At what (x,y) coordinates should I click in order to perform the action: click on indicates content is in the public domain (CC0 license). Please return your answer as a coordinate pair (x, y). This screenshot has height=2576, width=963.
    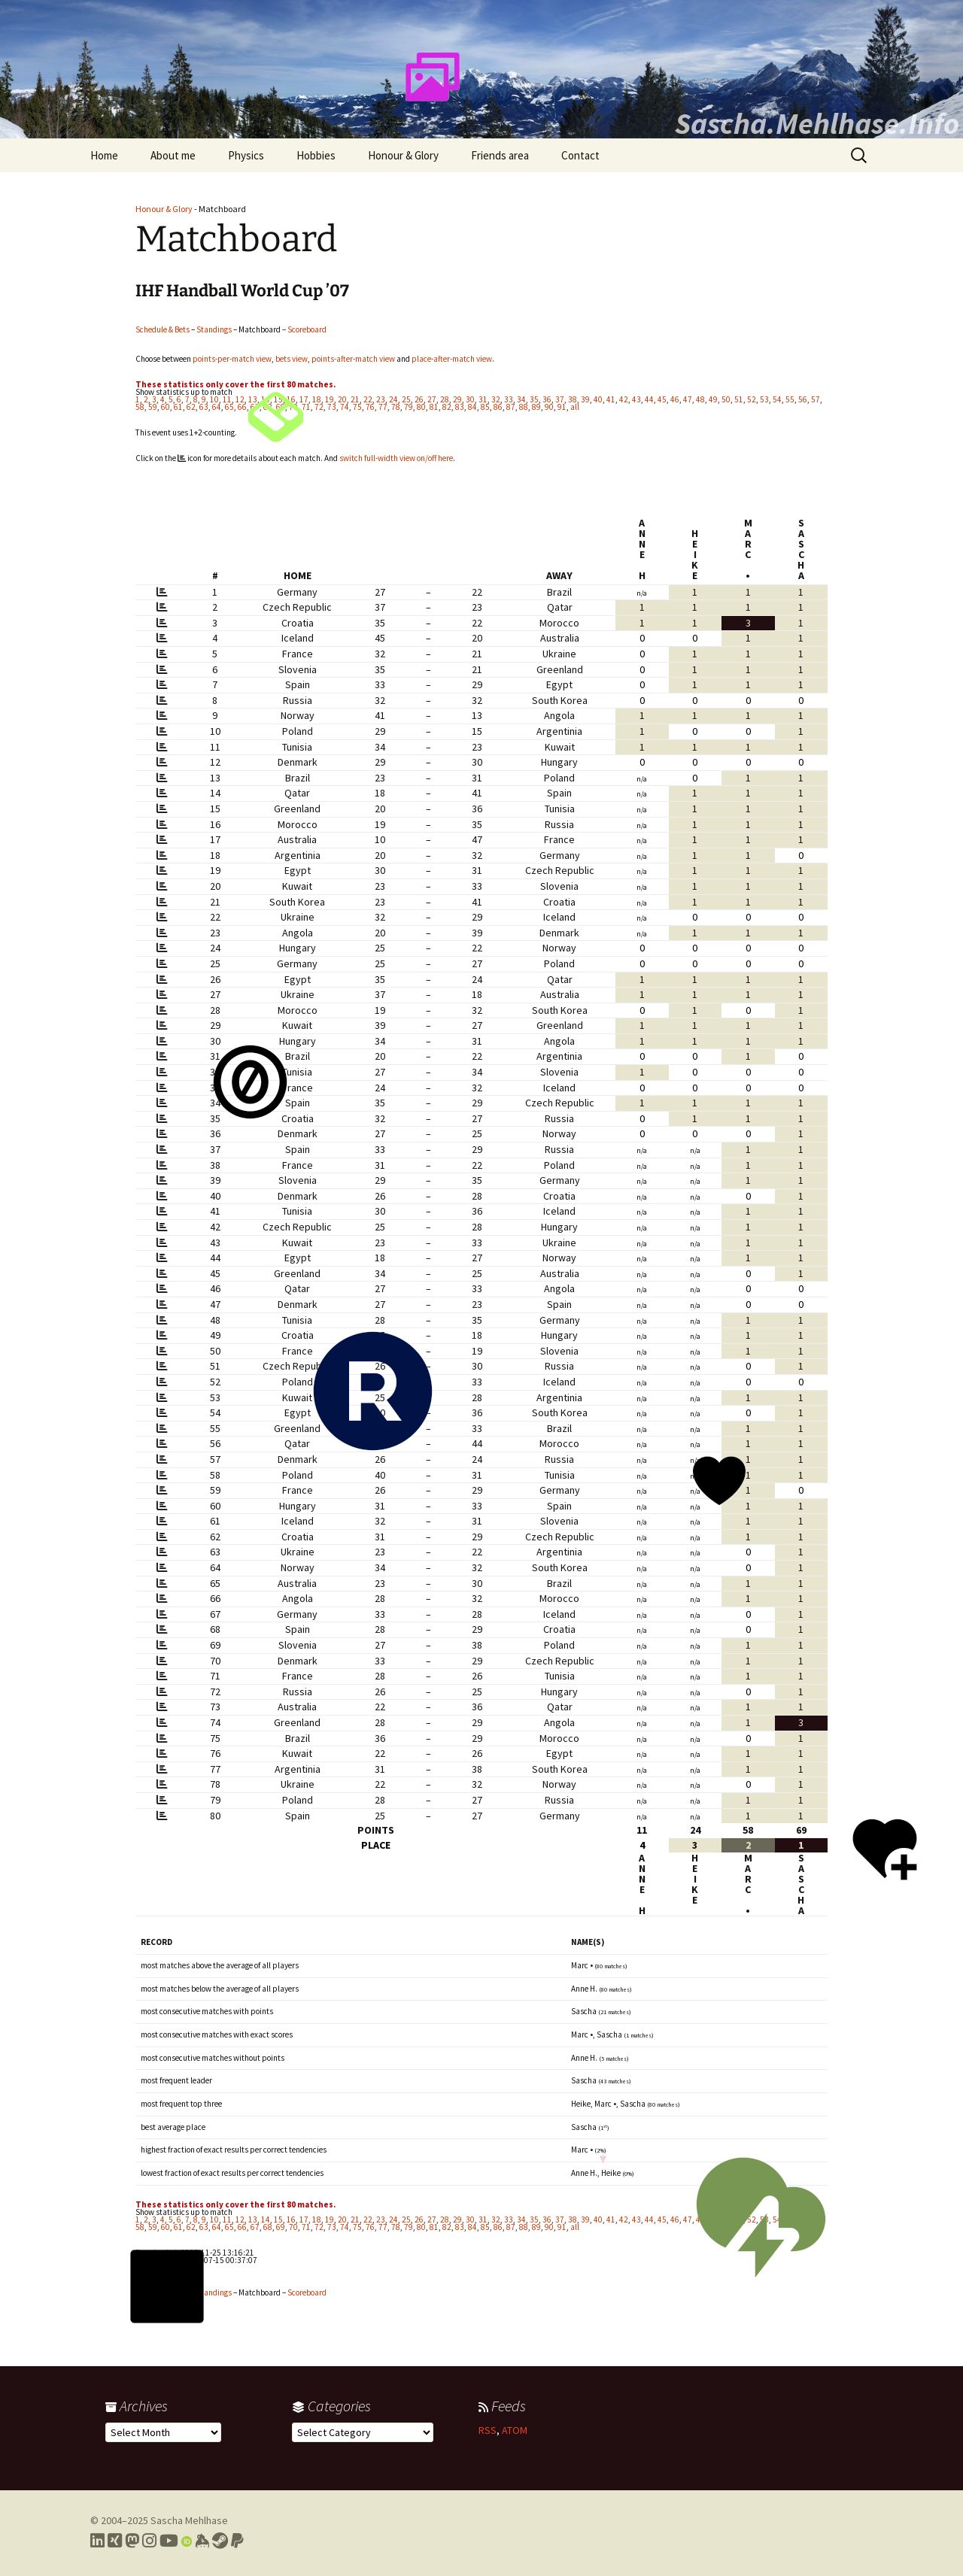
    Looking at the image, I should click on (250, 1082).